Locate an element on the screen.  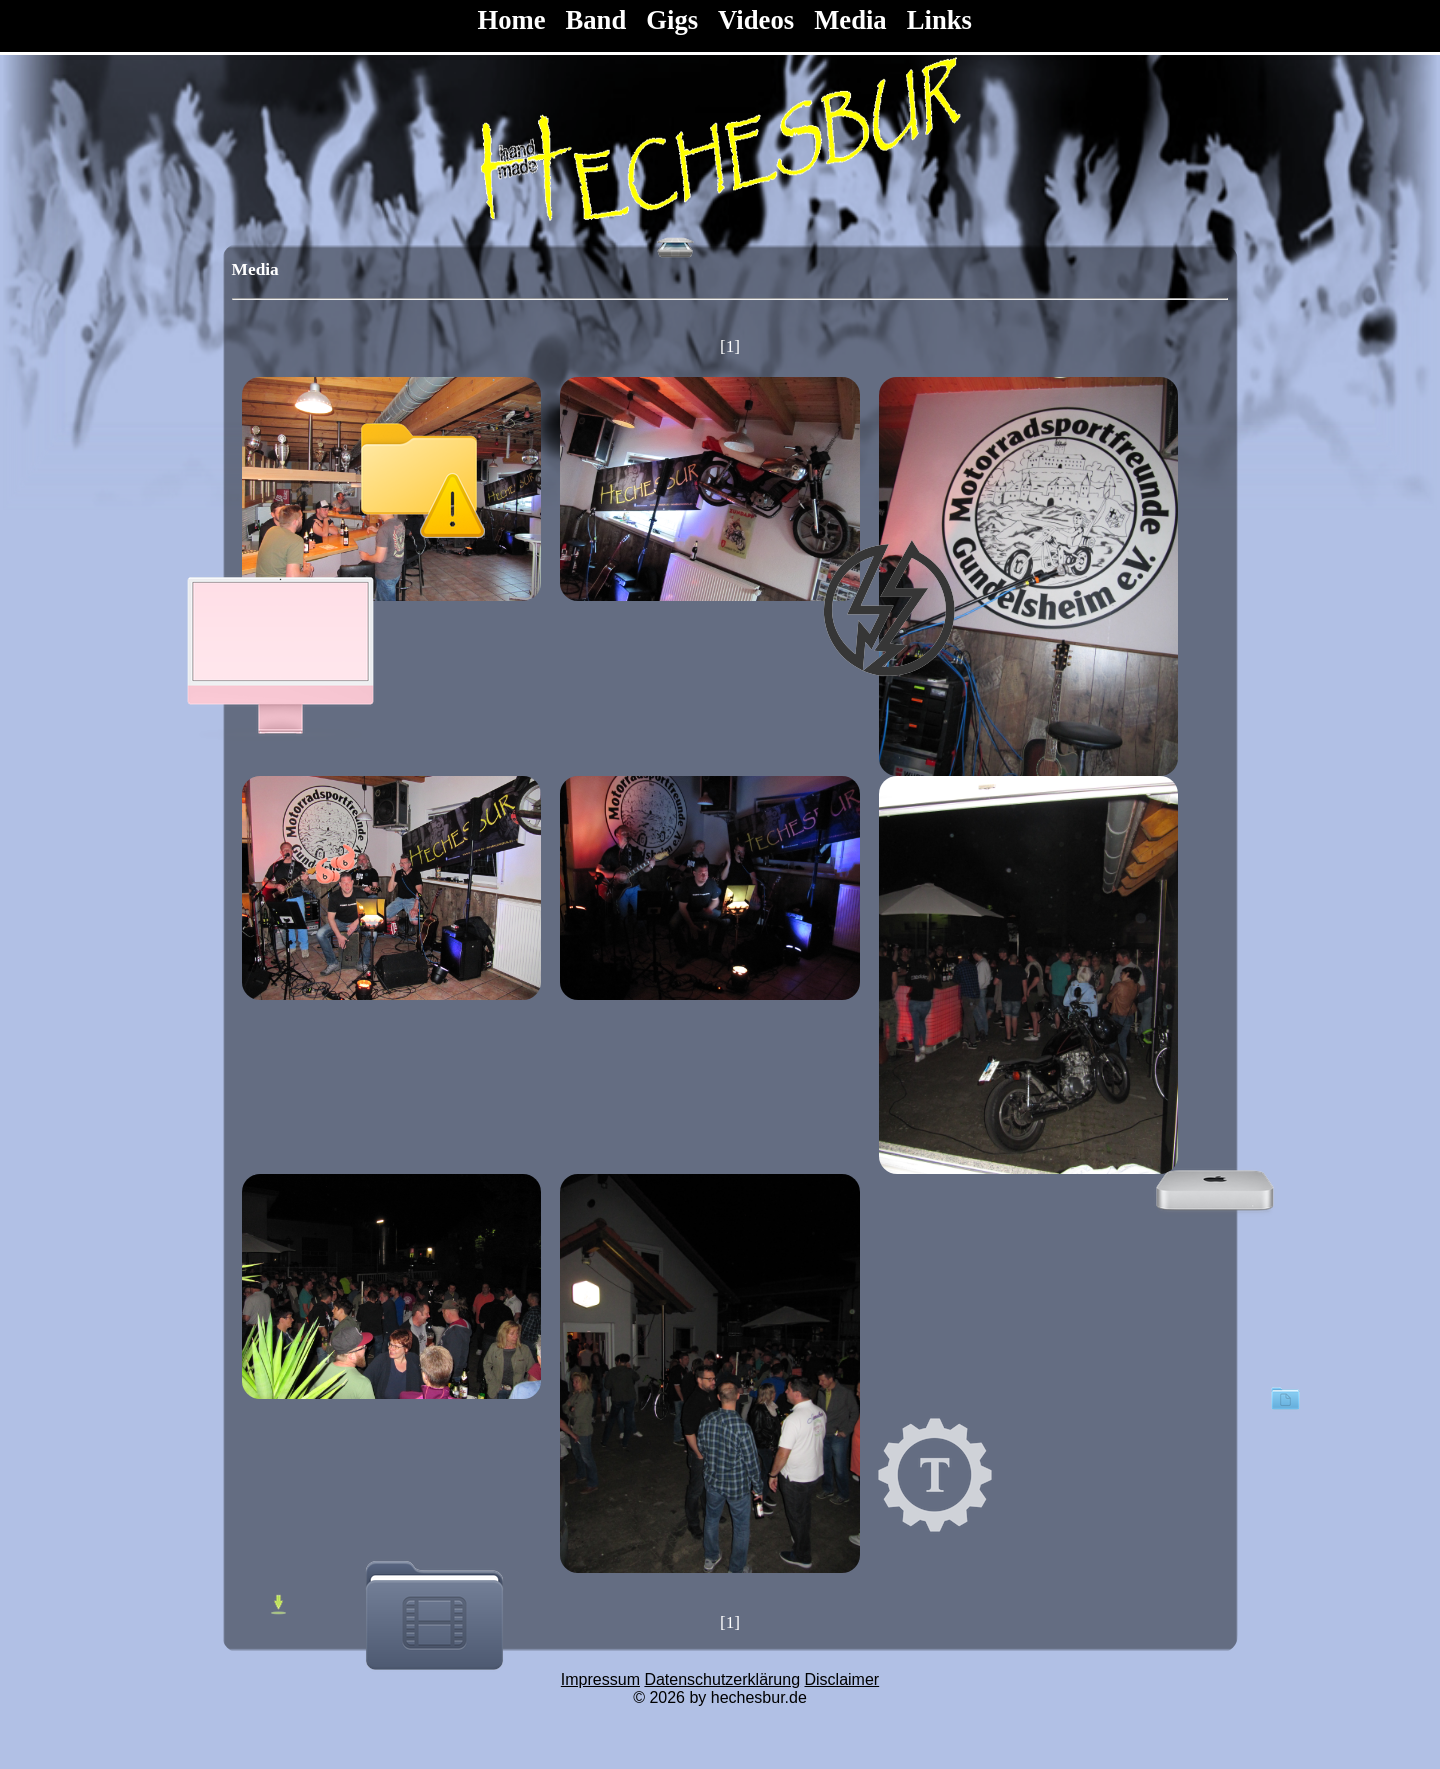
folder contains items with warnings or errors is located at coordinates (419, 472).